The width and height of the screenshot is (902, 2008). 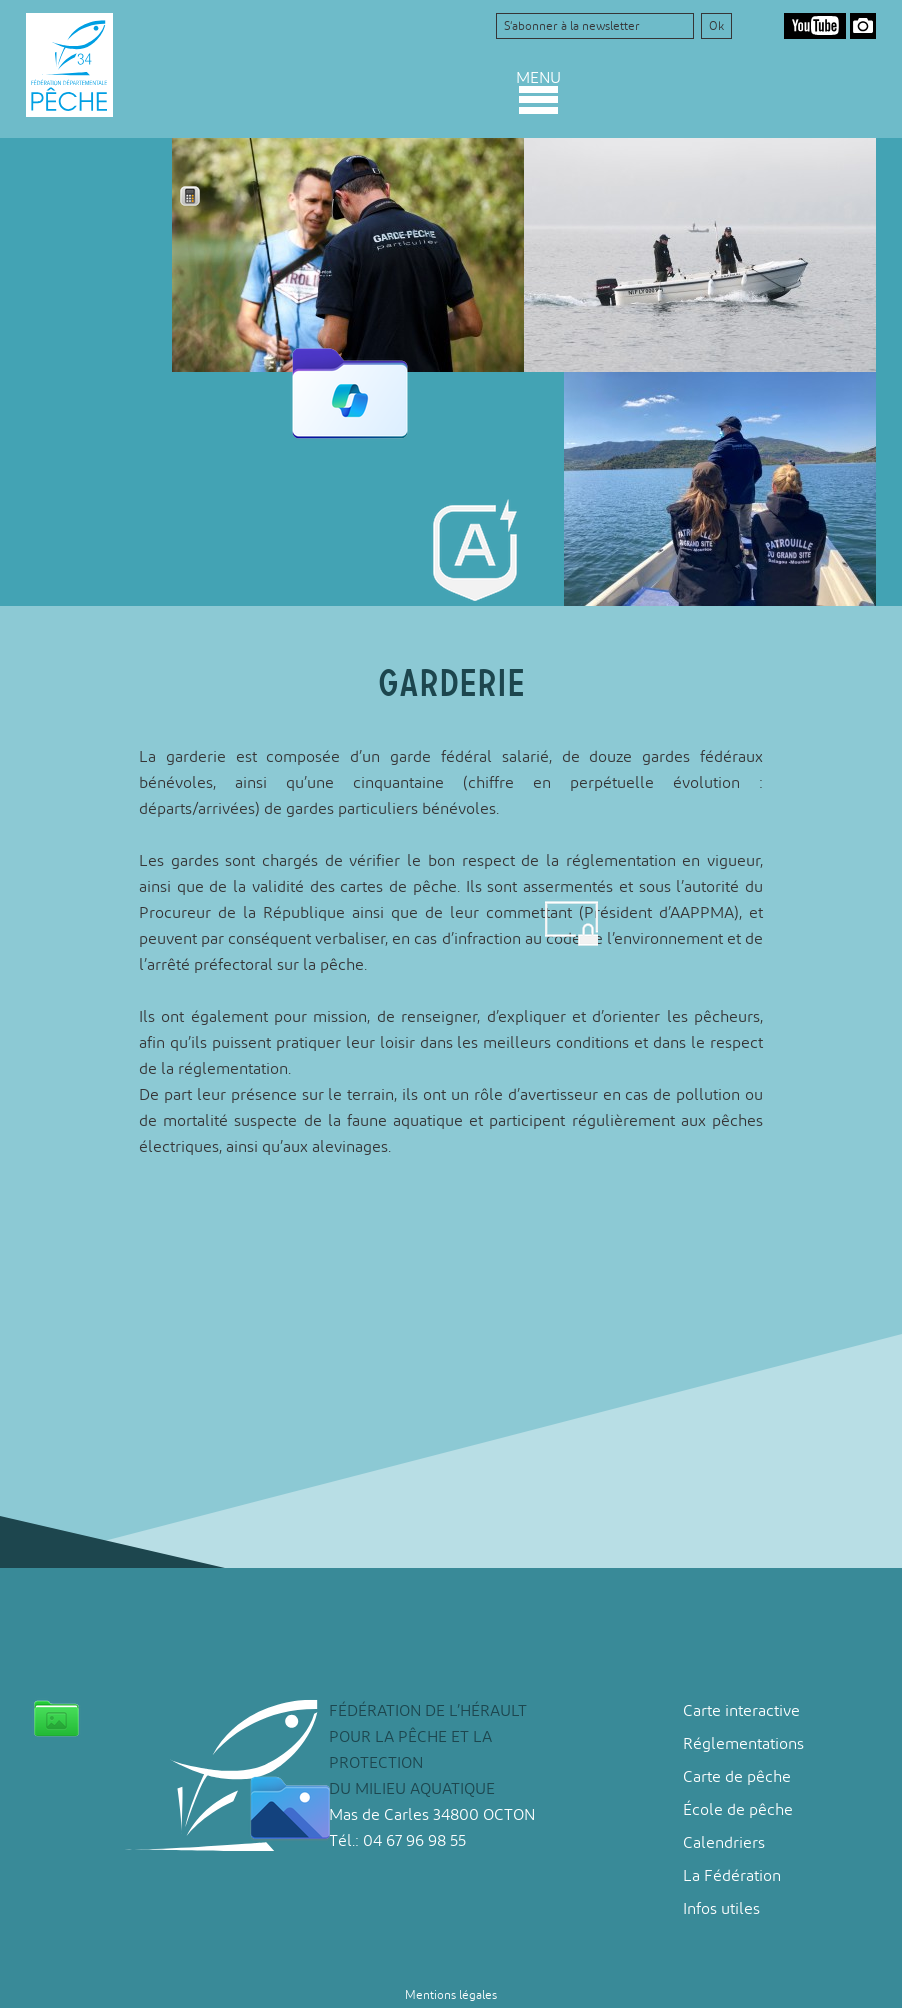 I want to click on keyboard battery status indicator, so click(x=475, y=550).